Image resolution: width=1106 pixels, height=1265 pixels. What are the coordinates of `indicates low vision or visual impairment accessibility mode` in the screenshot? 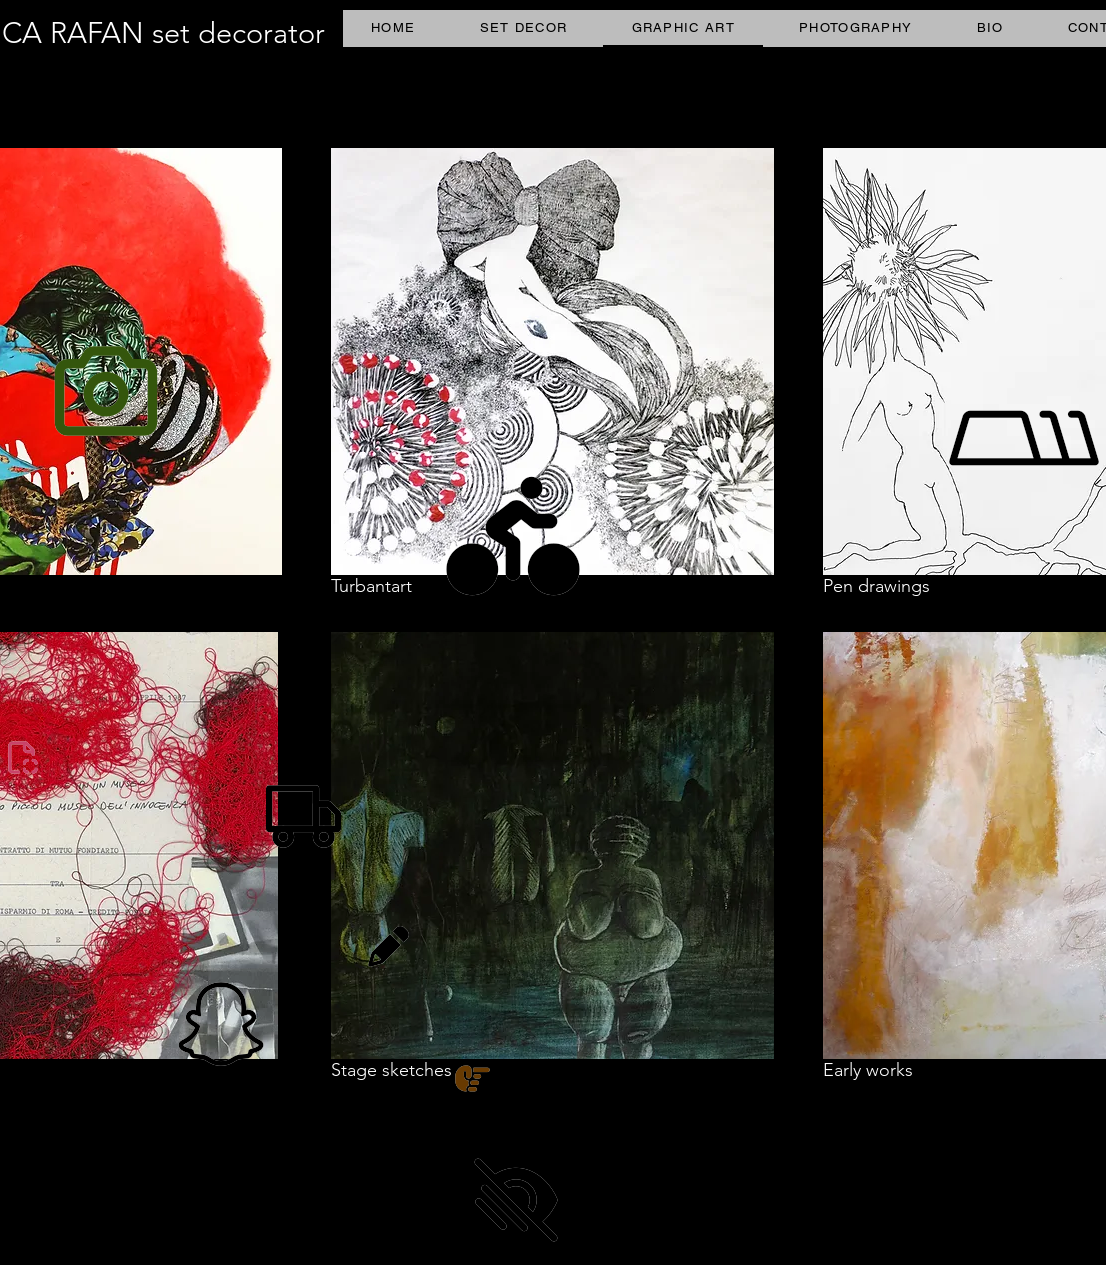 It's located at (516, 1200).